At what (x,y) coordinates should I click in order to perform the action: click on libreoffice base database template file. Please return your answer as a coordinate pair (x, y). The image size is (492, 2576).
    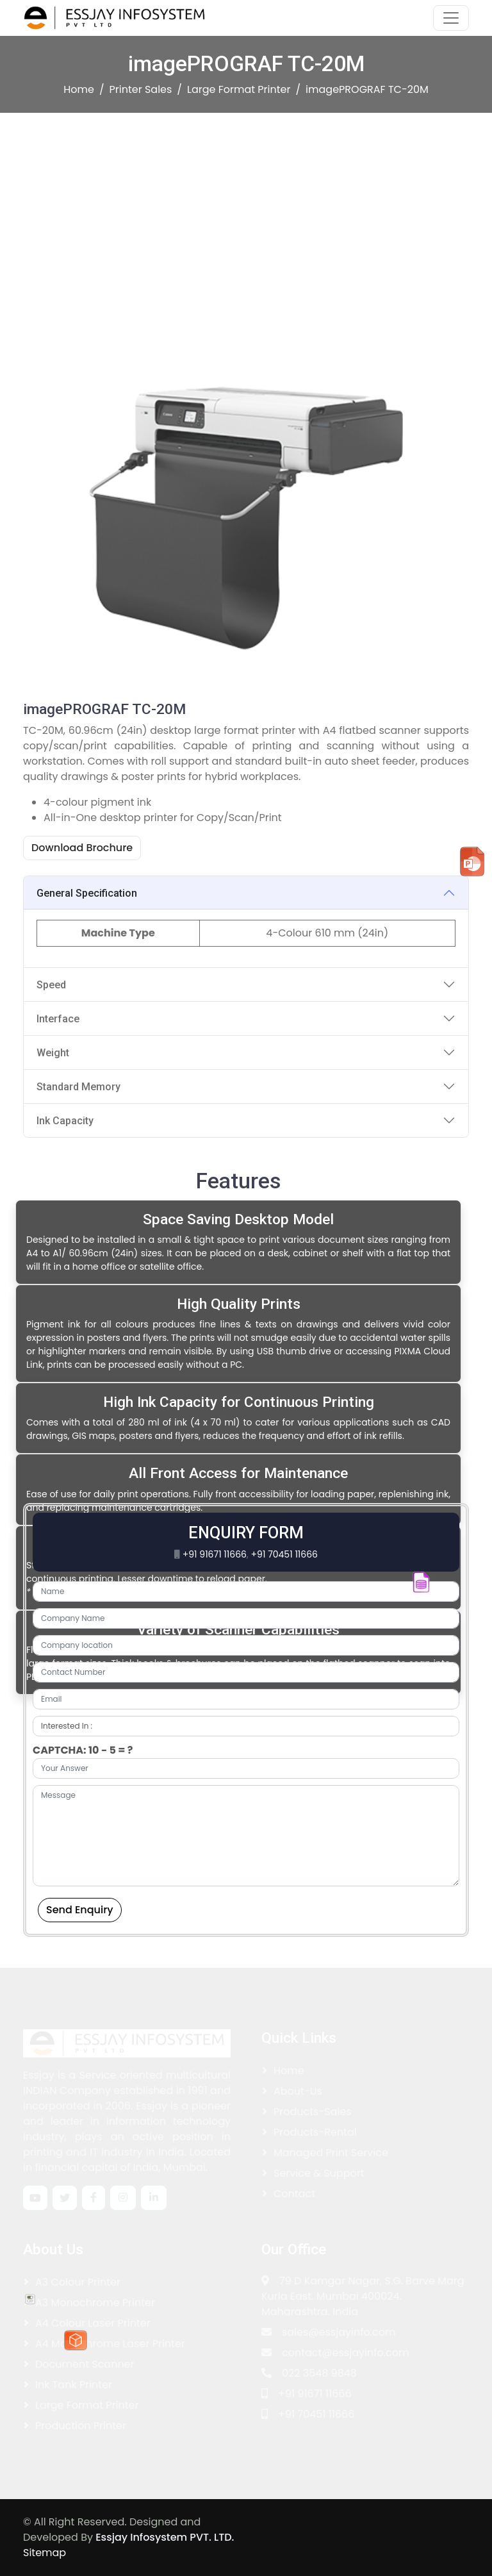
    Looking at the image, I should click on (421, 1582).